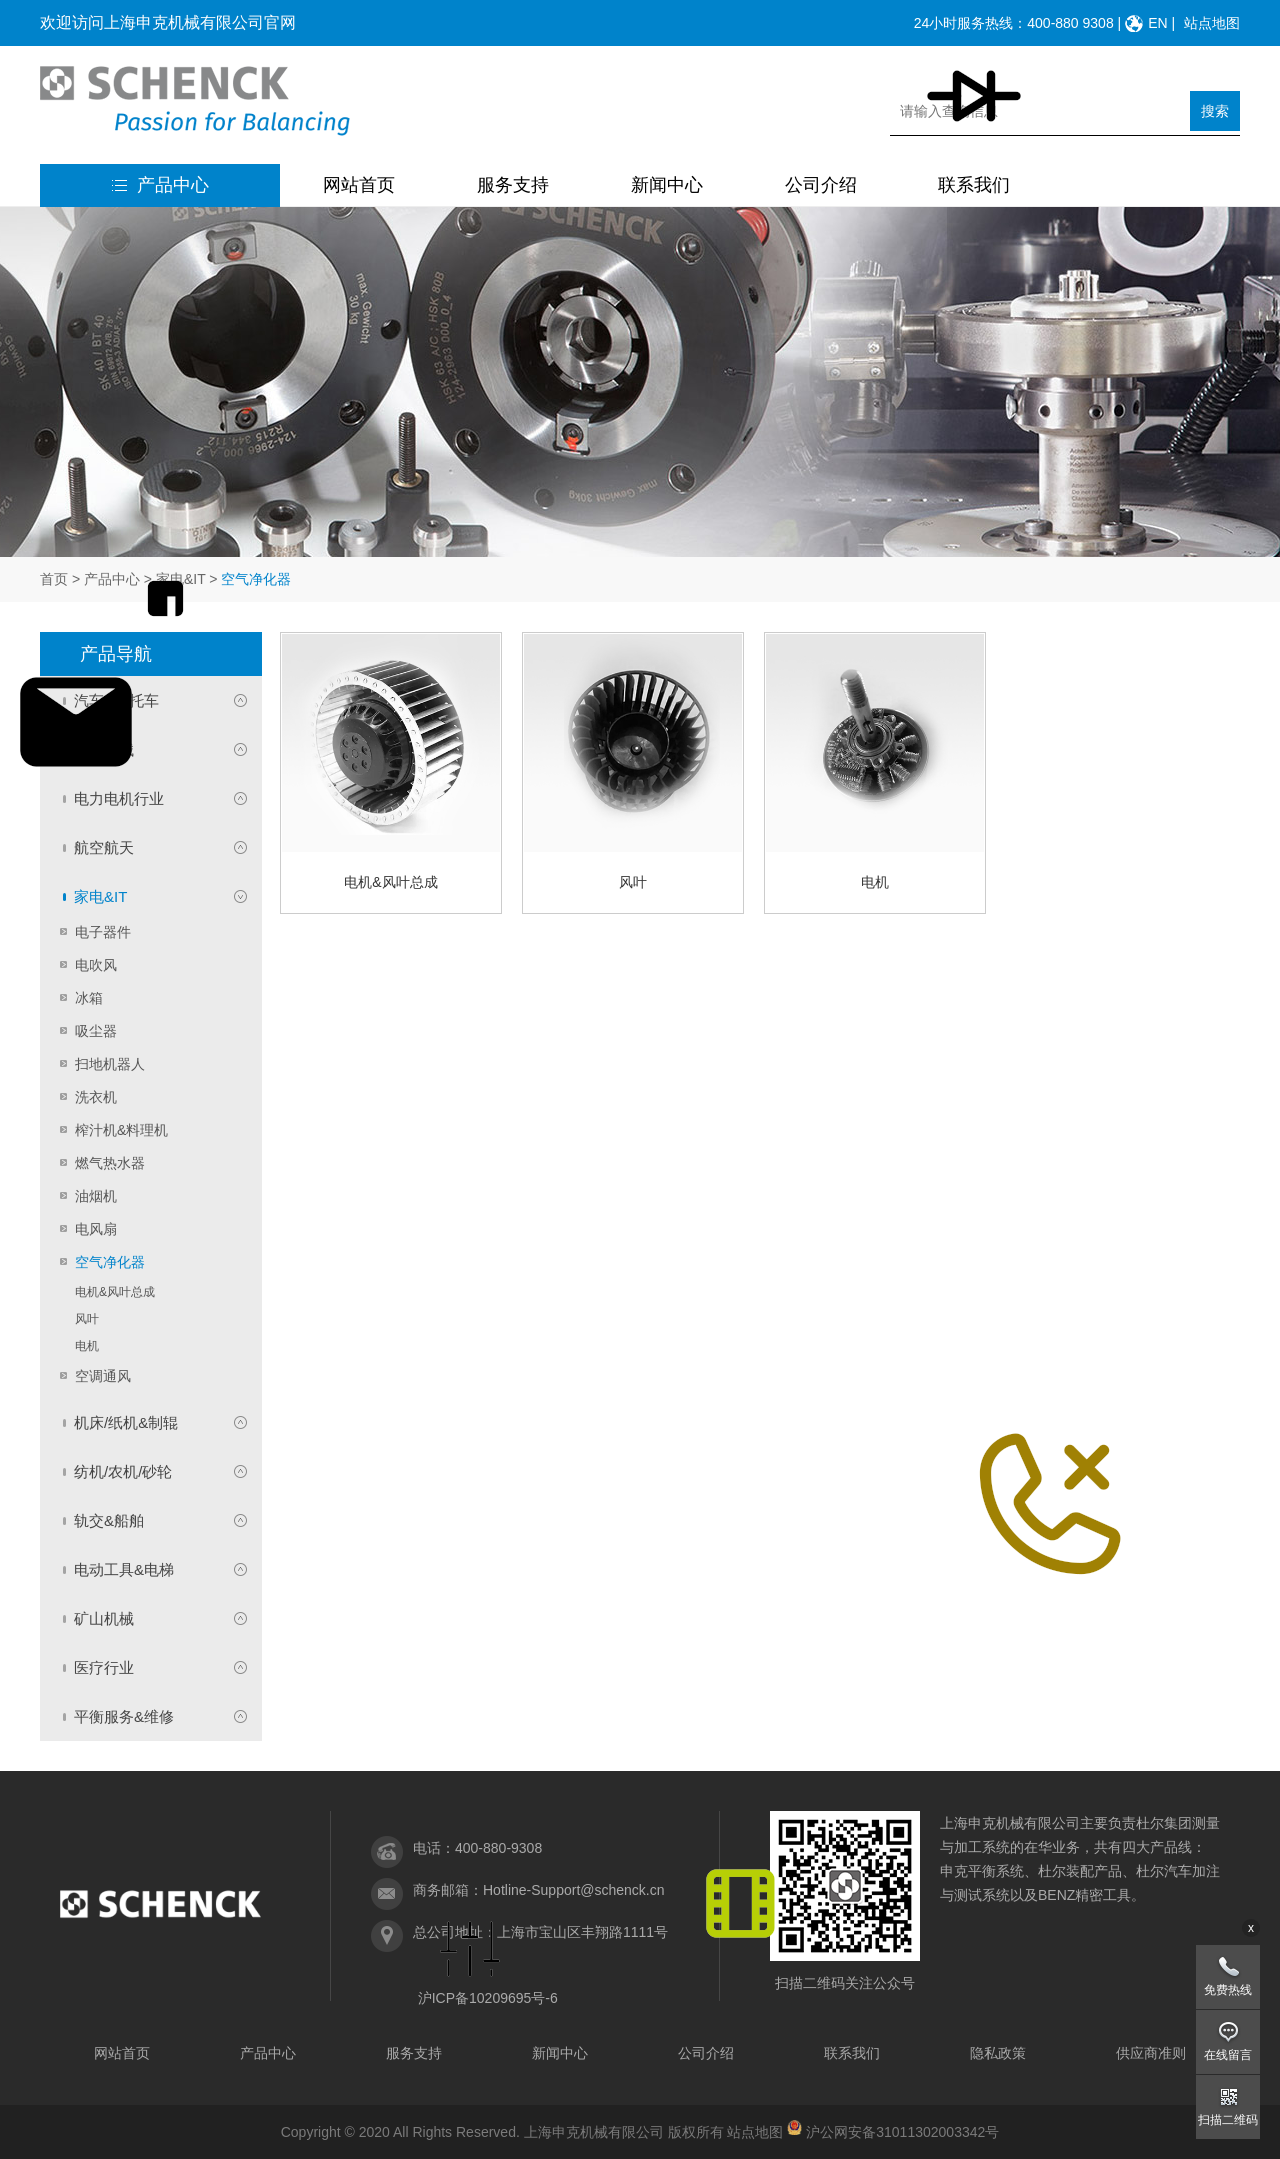  Describe the element at coordinates (76, 722) in the screenshot. I see `open your email inbox` at that location.